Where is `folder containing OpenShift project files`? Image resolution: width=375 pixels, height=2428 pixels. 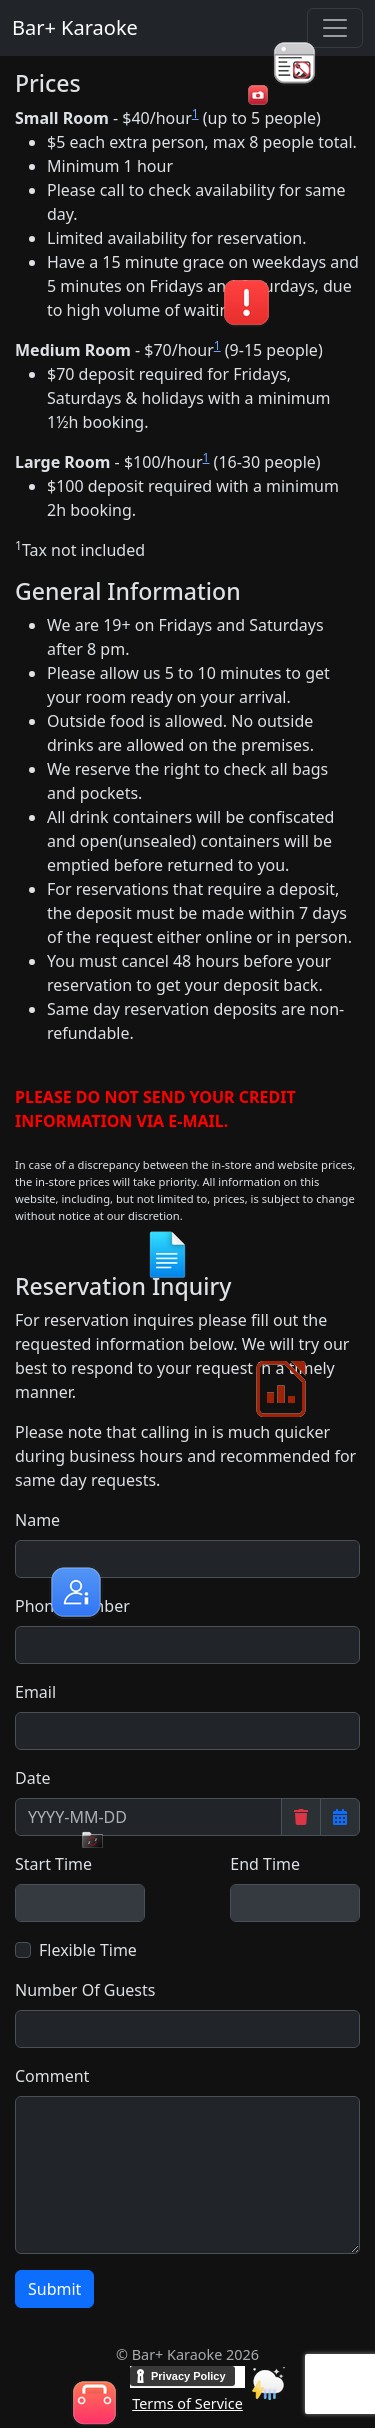
folder containing OpenShift project files is located at coordinates (92, 1840).